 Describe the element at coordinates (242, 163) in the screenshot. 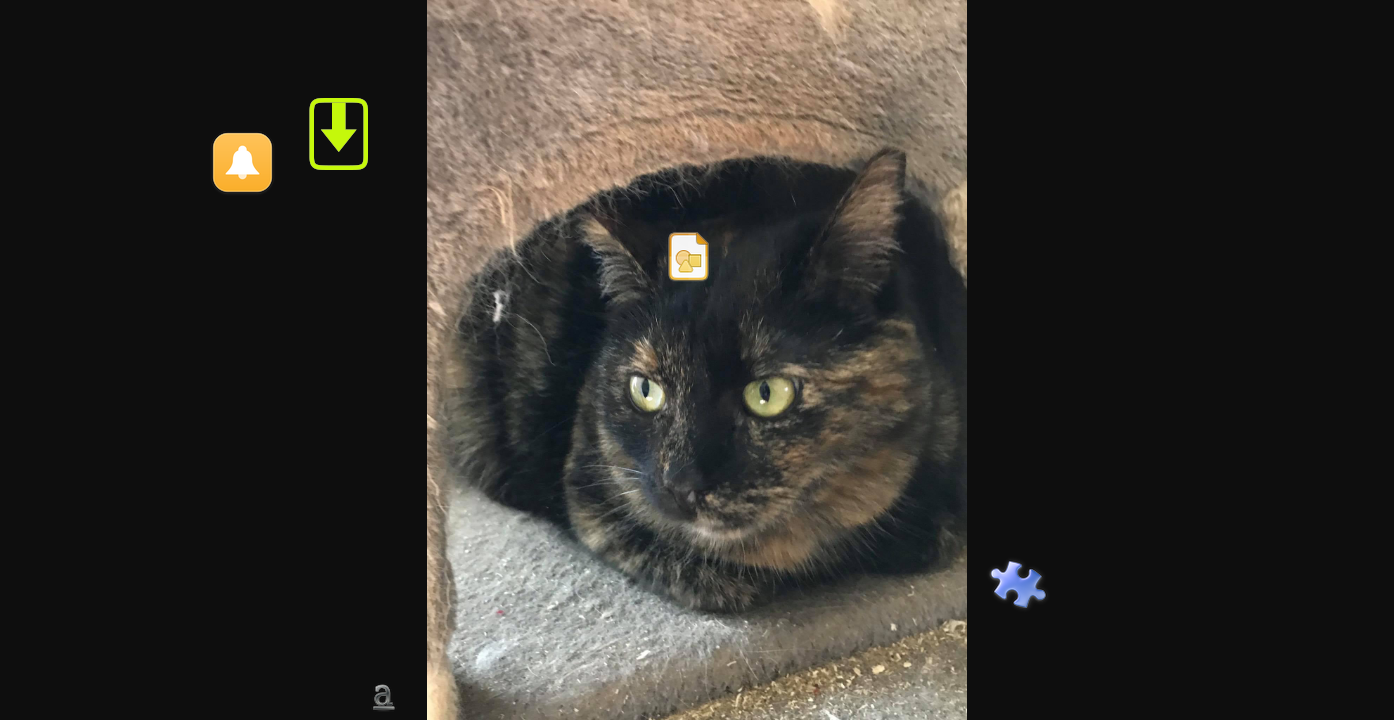

I see `open notification preferences` at that location.